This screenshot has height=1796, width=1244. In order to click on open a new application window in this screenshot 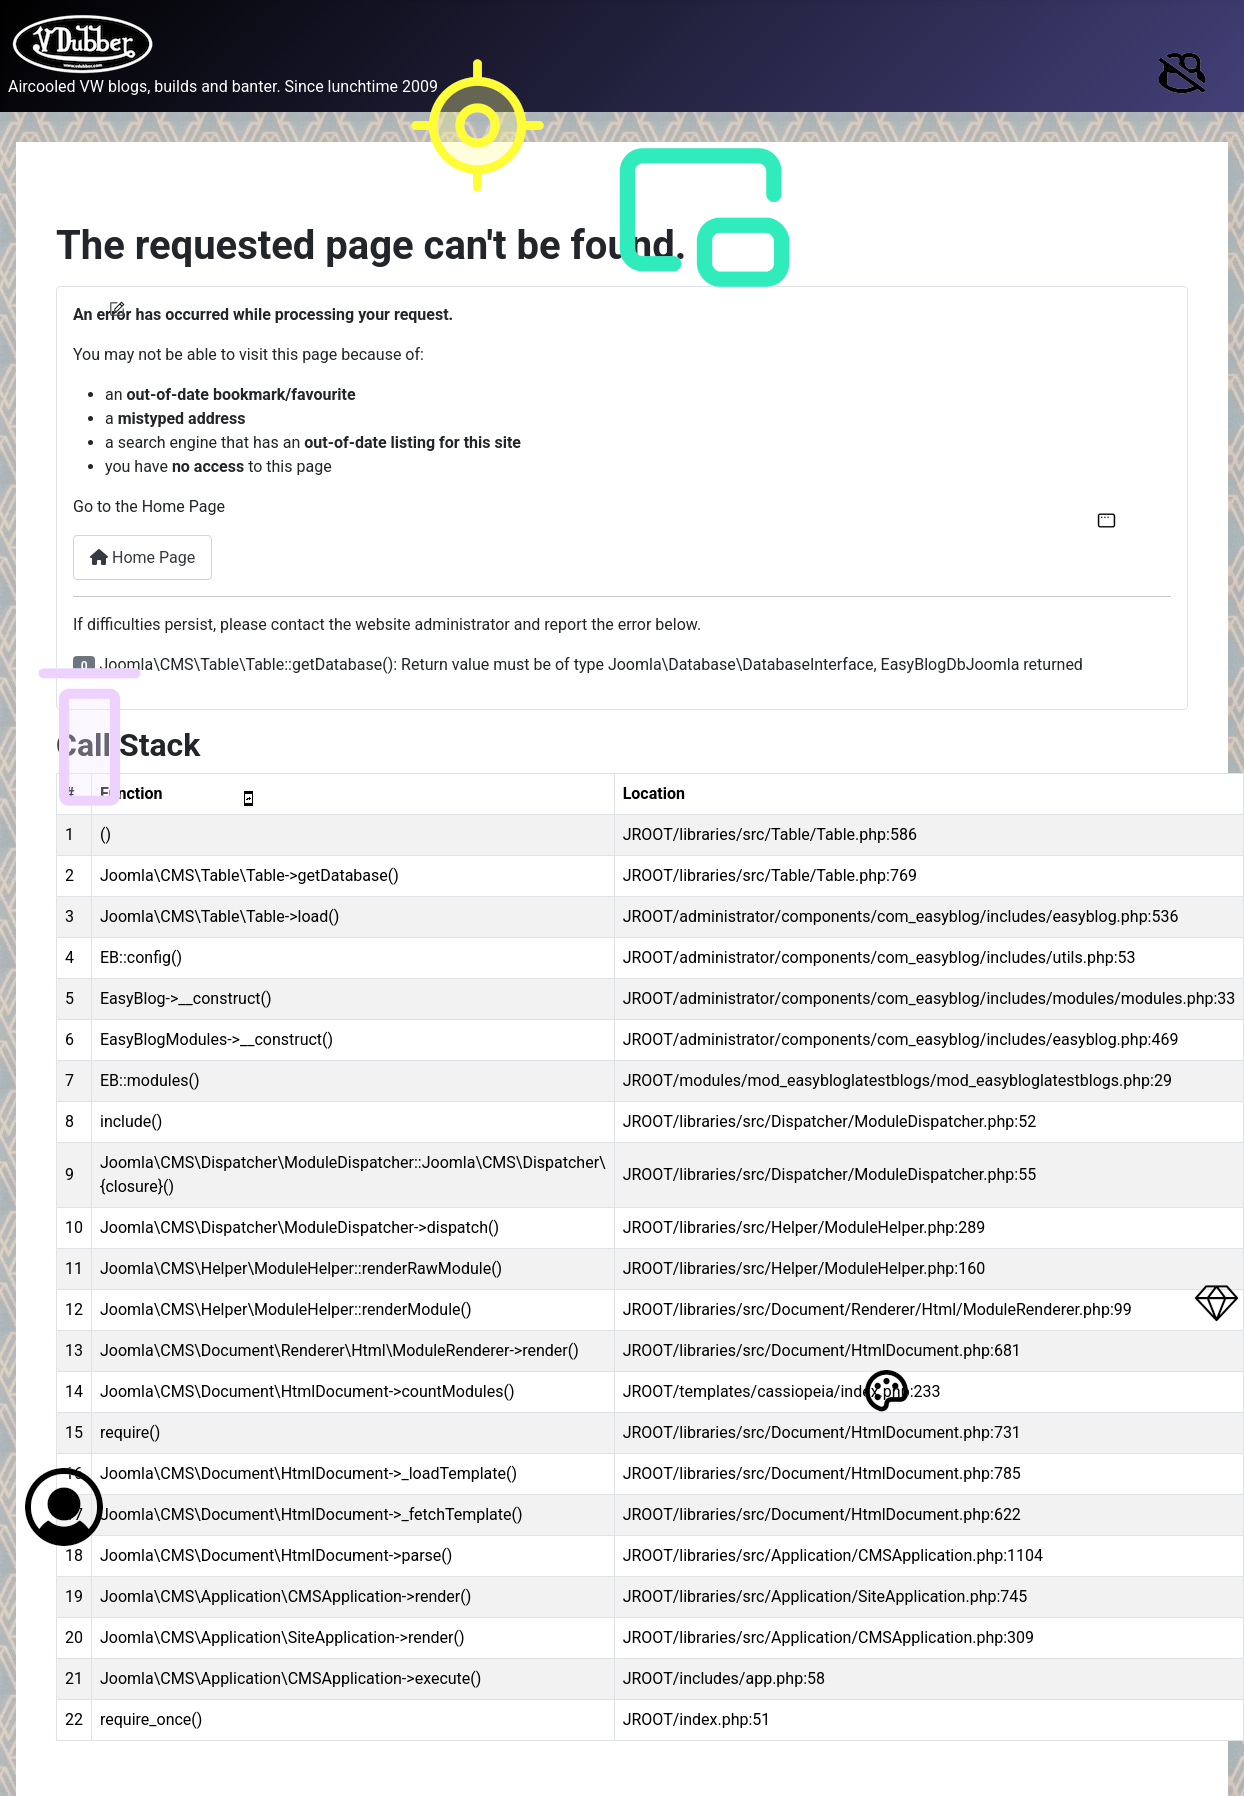, I will do `click(1106, 520)`.